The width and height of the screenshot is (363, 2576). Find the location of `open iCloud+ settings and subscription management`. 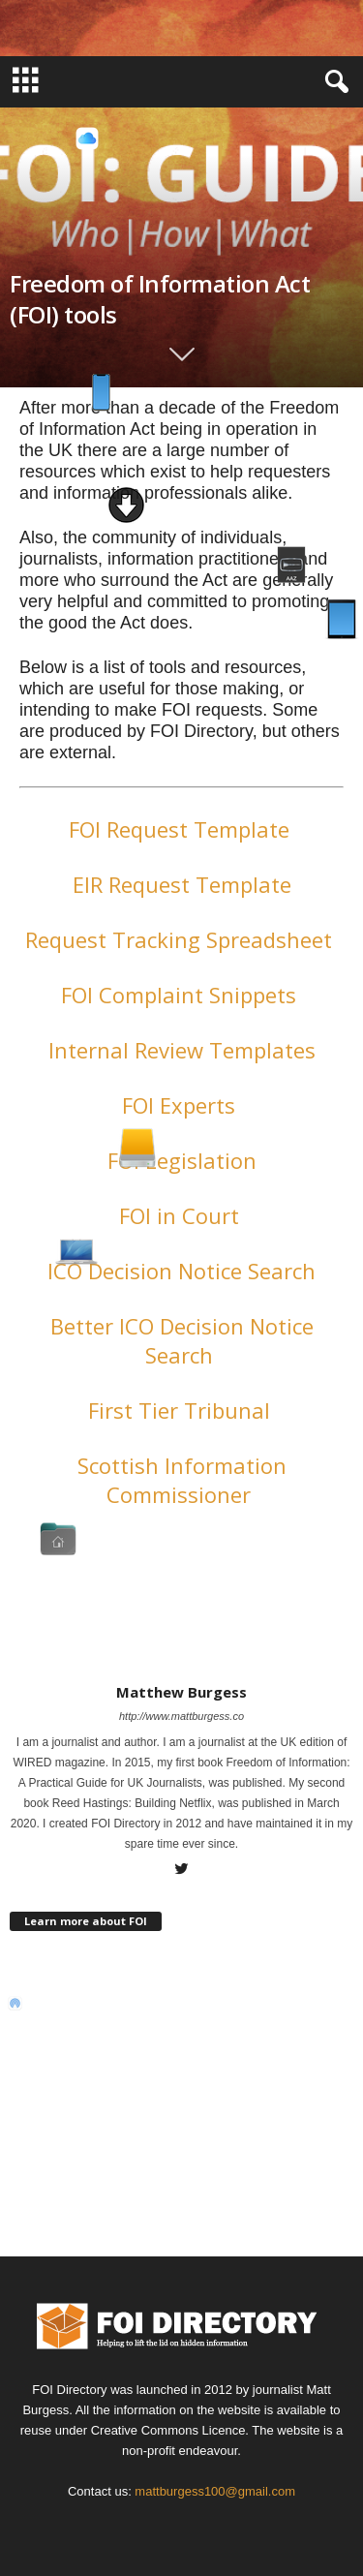

open iCloud+ settings and subscription management is located at coordinates (87, 138).